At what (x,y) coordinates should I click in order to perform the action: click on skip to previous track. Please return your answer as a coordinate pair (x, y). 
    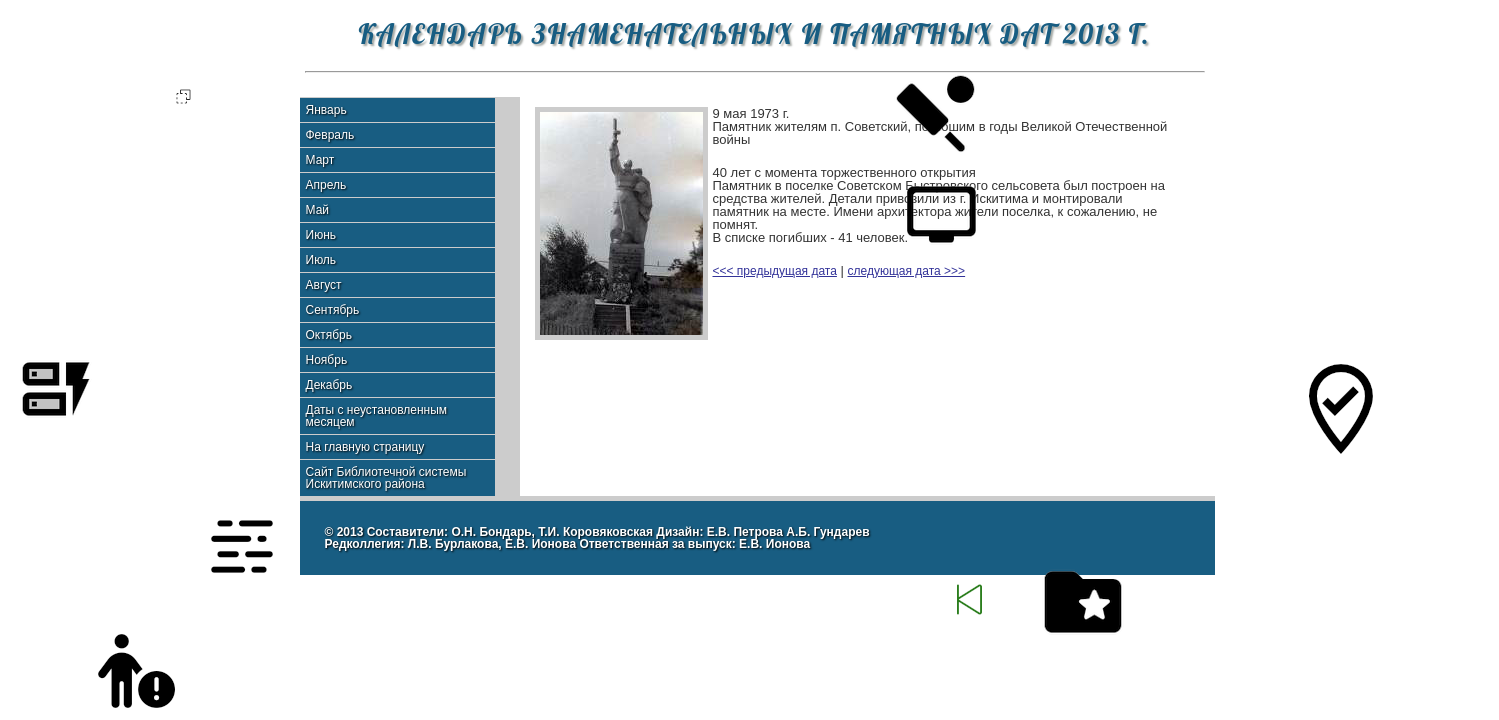
    Looking at the image, I should click on (969, 599).